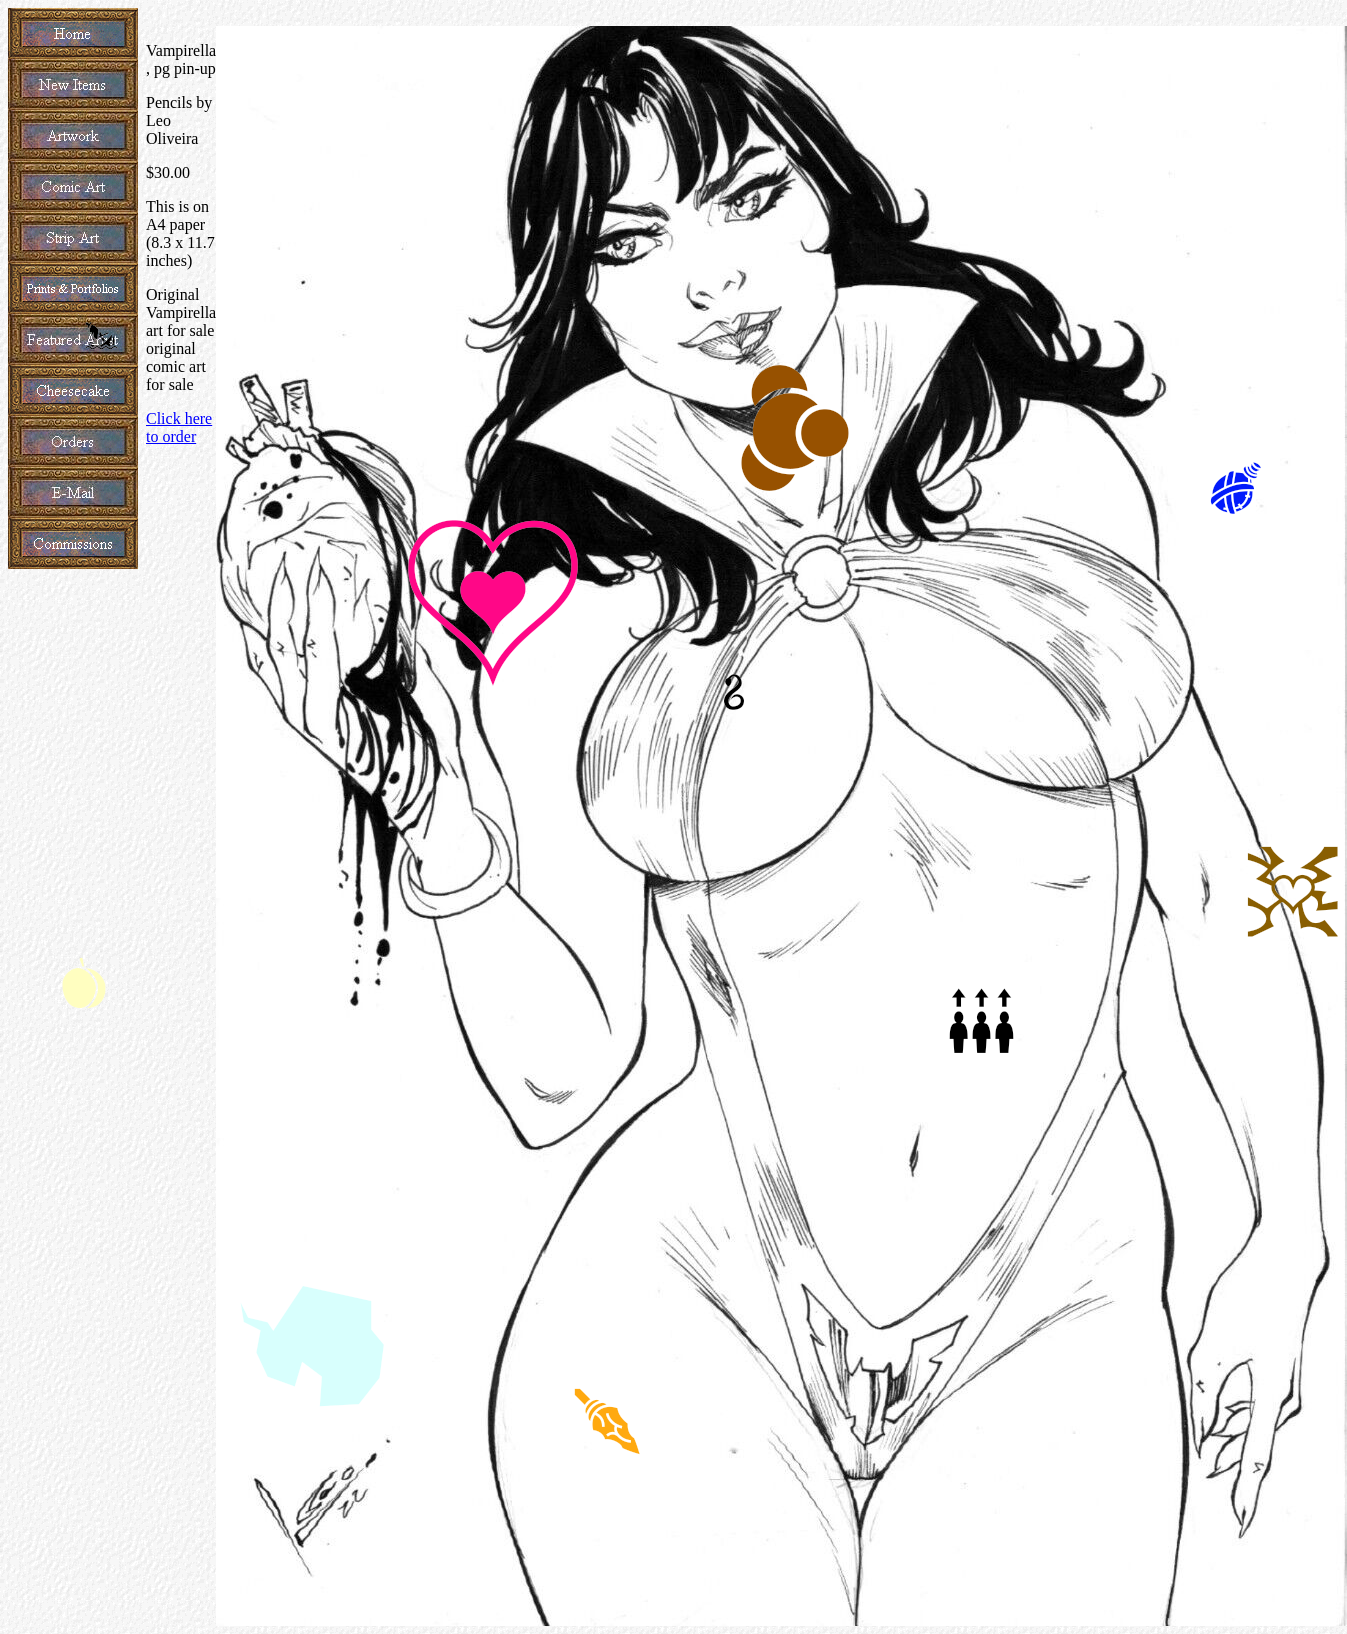 The image size is (1347, 1634). I want to click on indicates a loved or favorited item, so click(493, 603).